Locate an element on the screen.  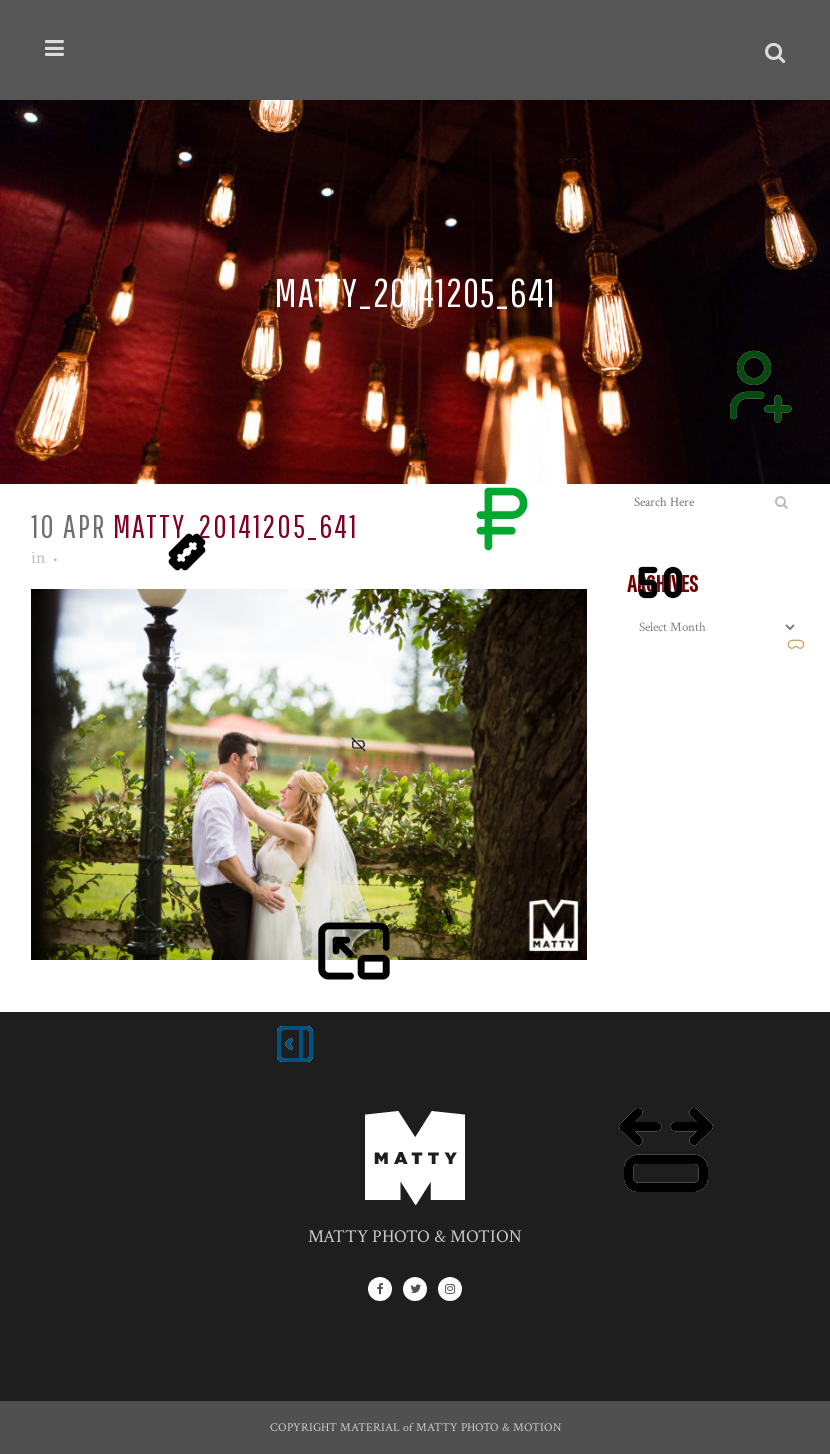
auto-resize content to fit container is located at coordinates (666, 1150).